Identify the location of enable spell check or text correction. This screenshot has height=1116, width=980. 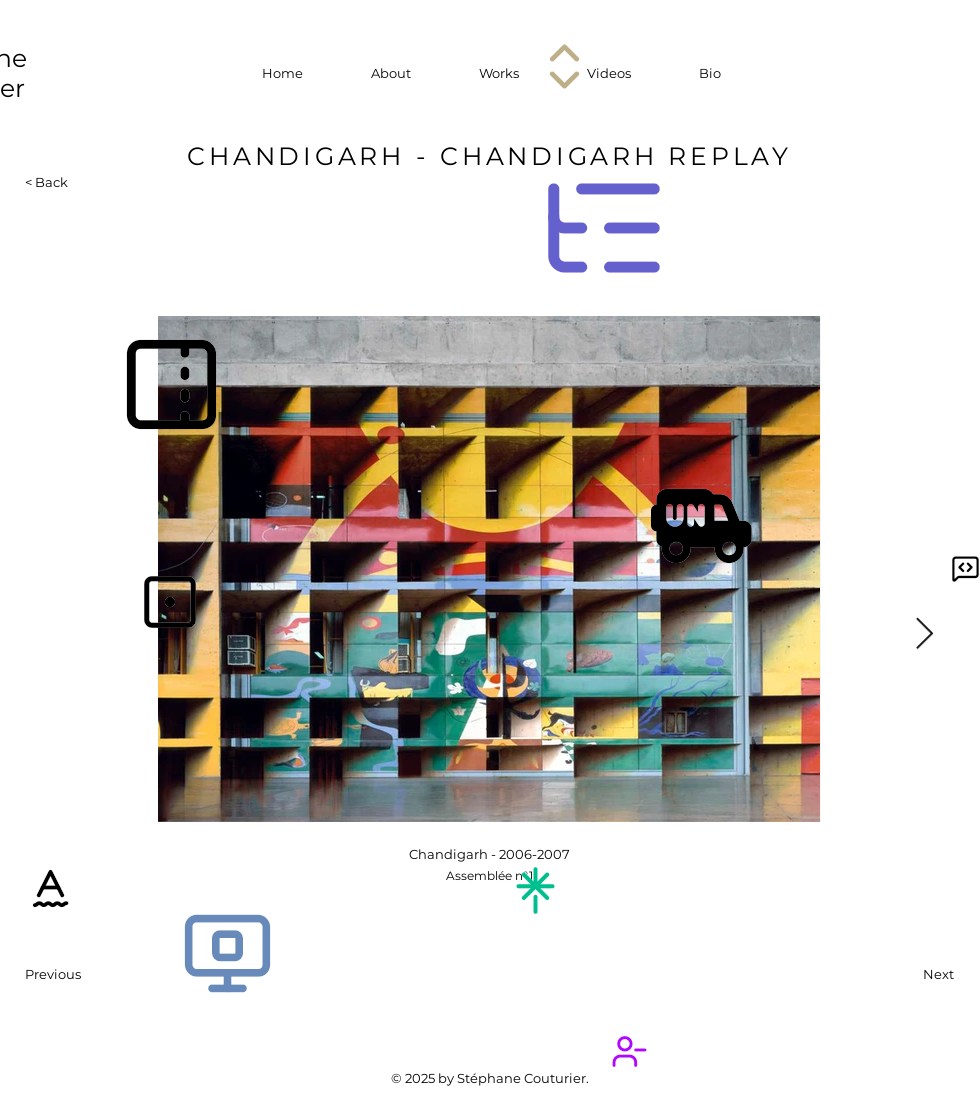
(50, 887).